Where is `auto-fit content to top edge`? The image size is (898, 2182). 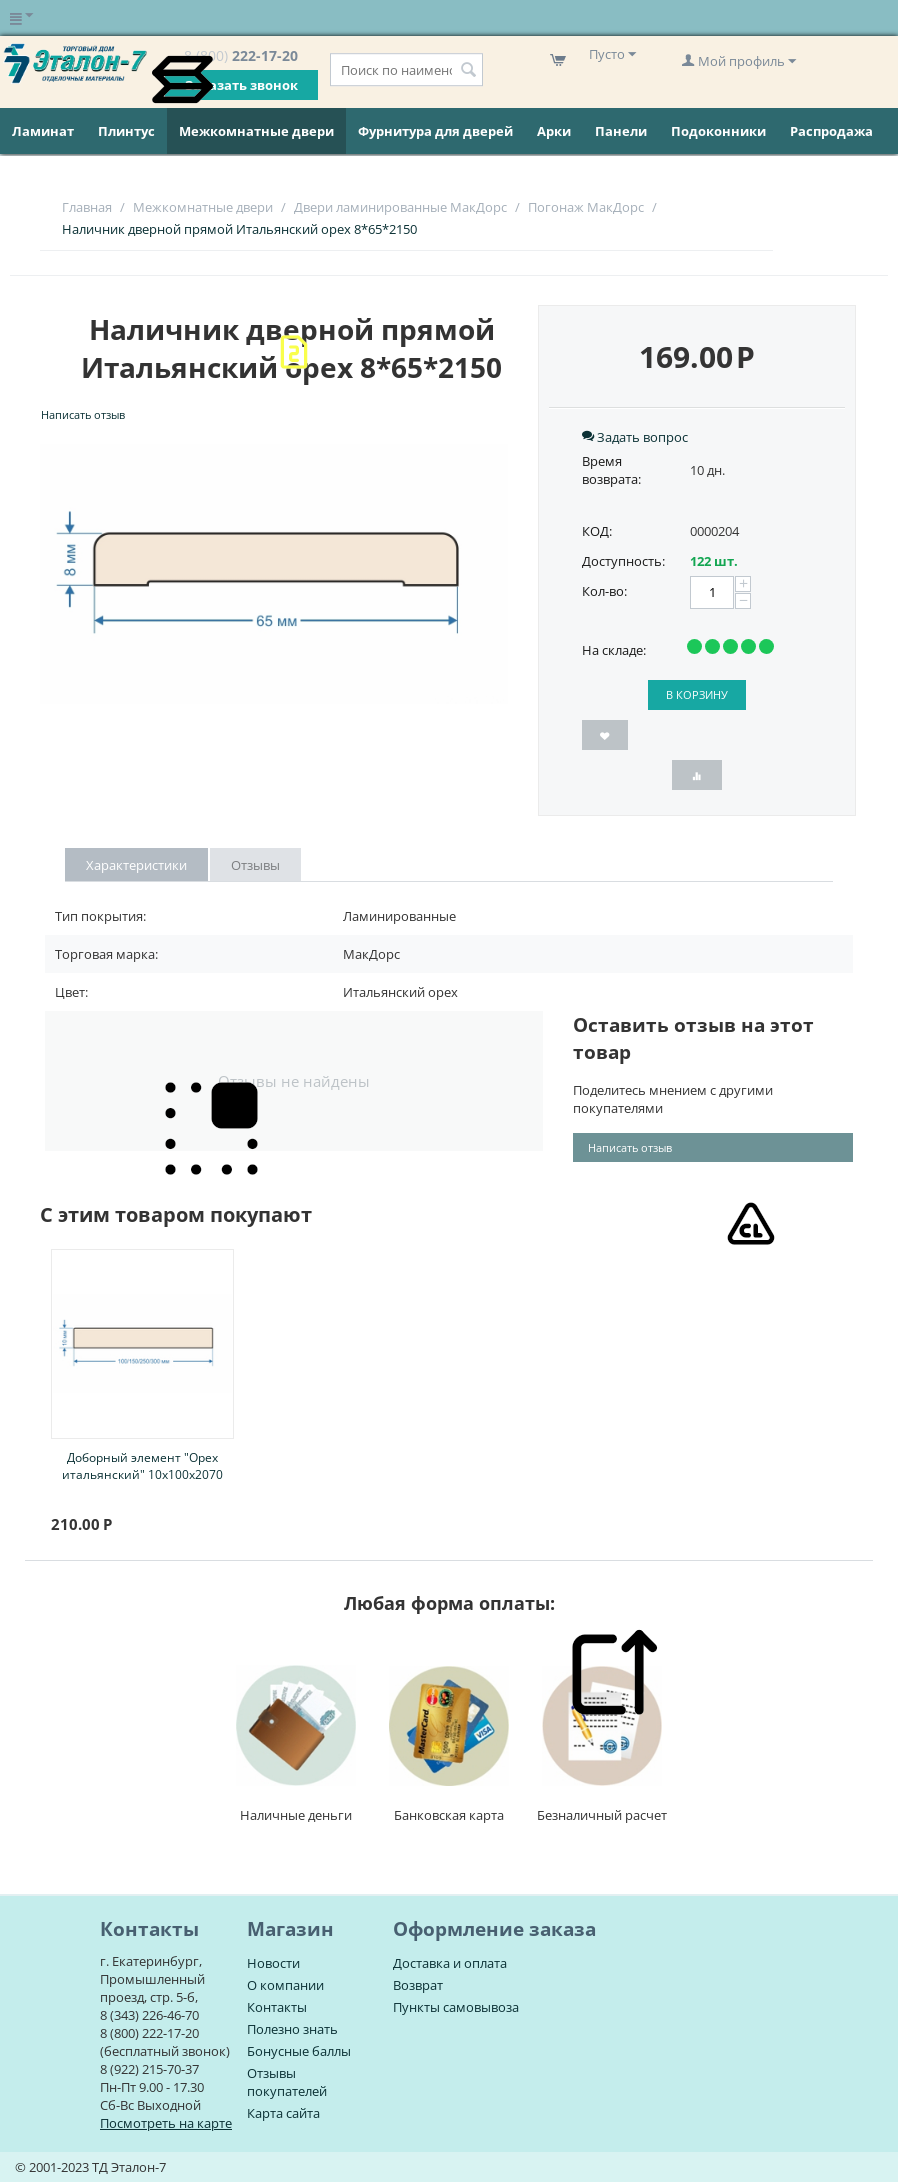
auto-fit content to top edge is located at coordinates (612, 1674).